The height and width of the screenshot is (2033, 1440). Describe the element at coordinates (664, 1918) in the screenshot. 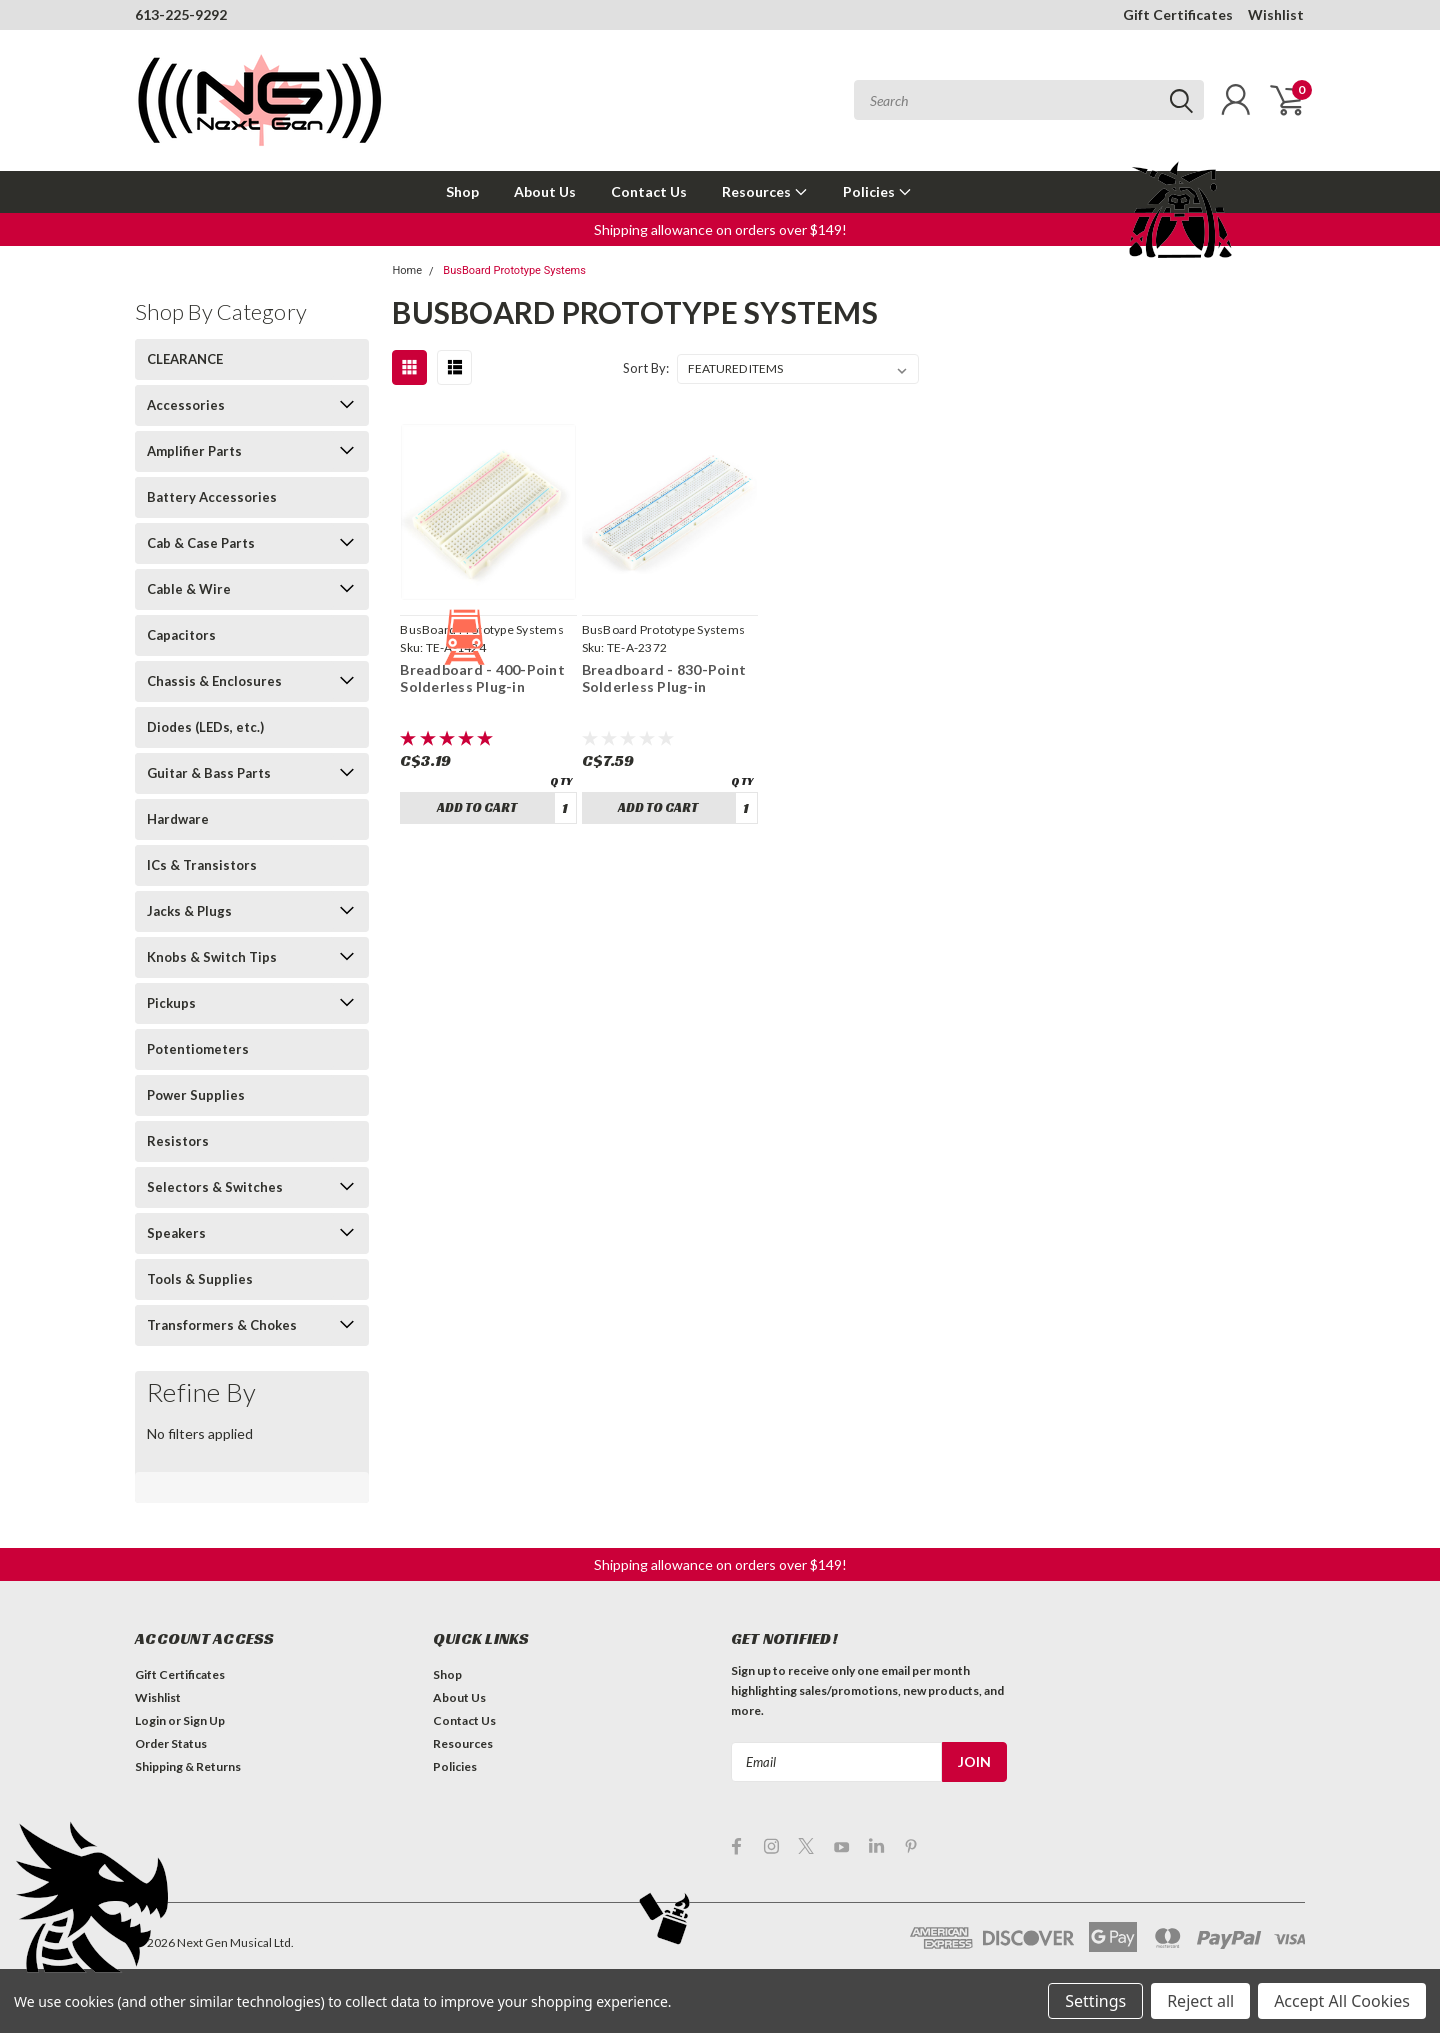

I see `ignite or activate a fire-related feature` at that location.